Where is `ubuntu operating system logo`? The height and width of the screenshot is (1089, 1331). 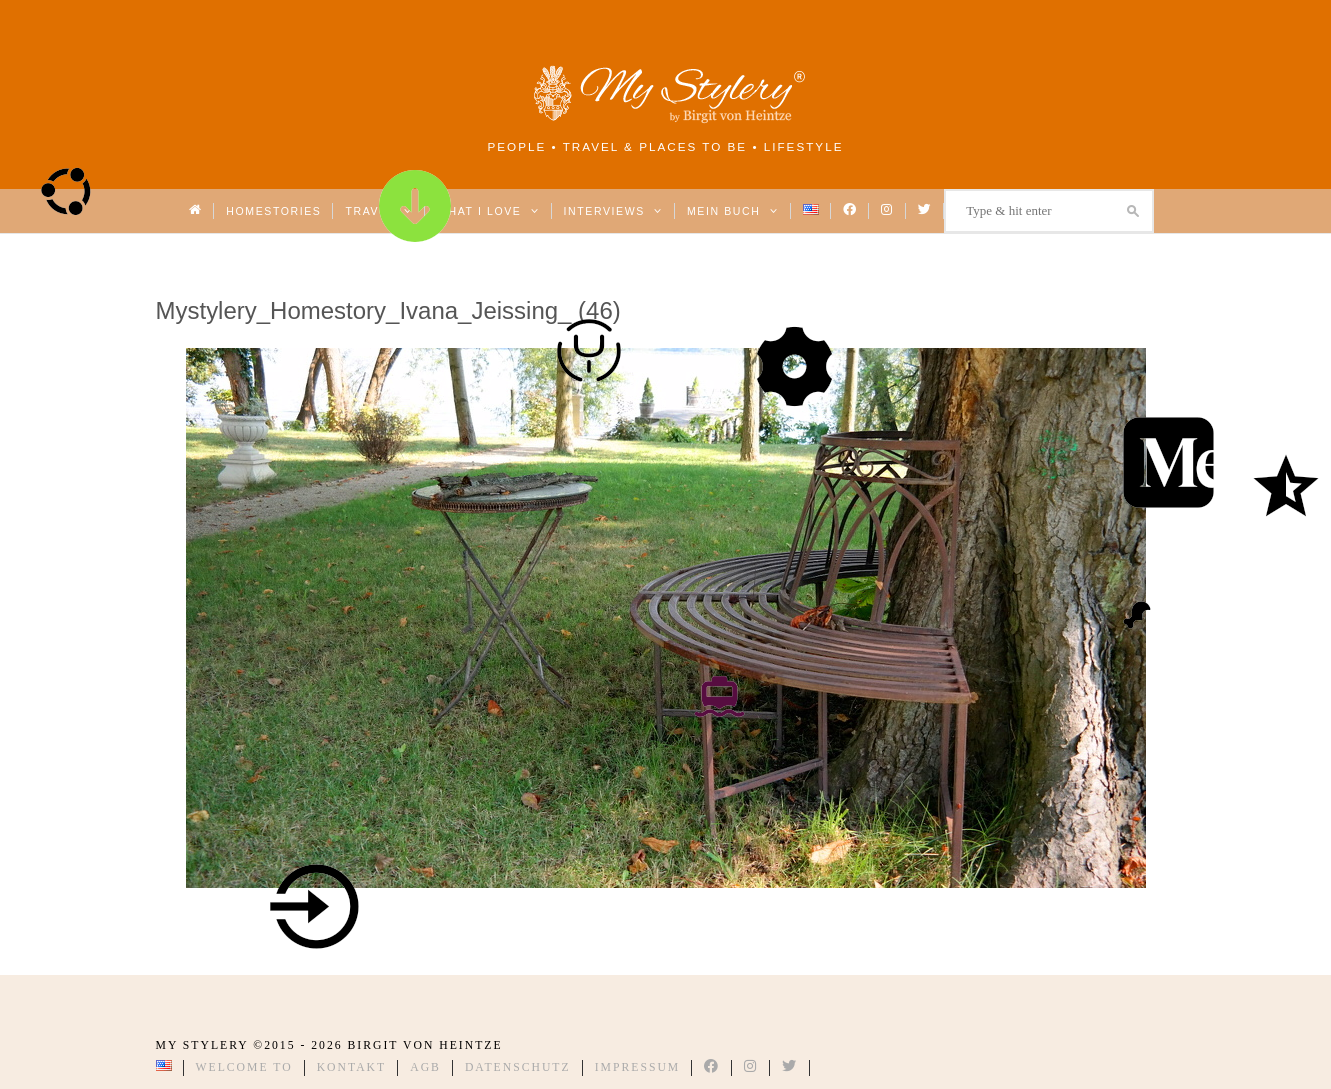
ubuntu operating system logo is located at coordinates (67, 191).